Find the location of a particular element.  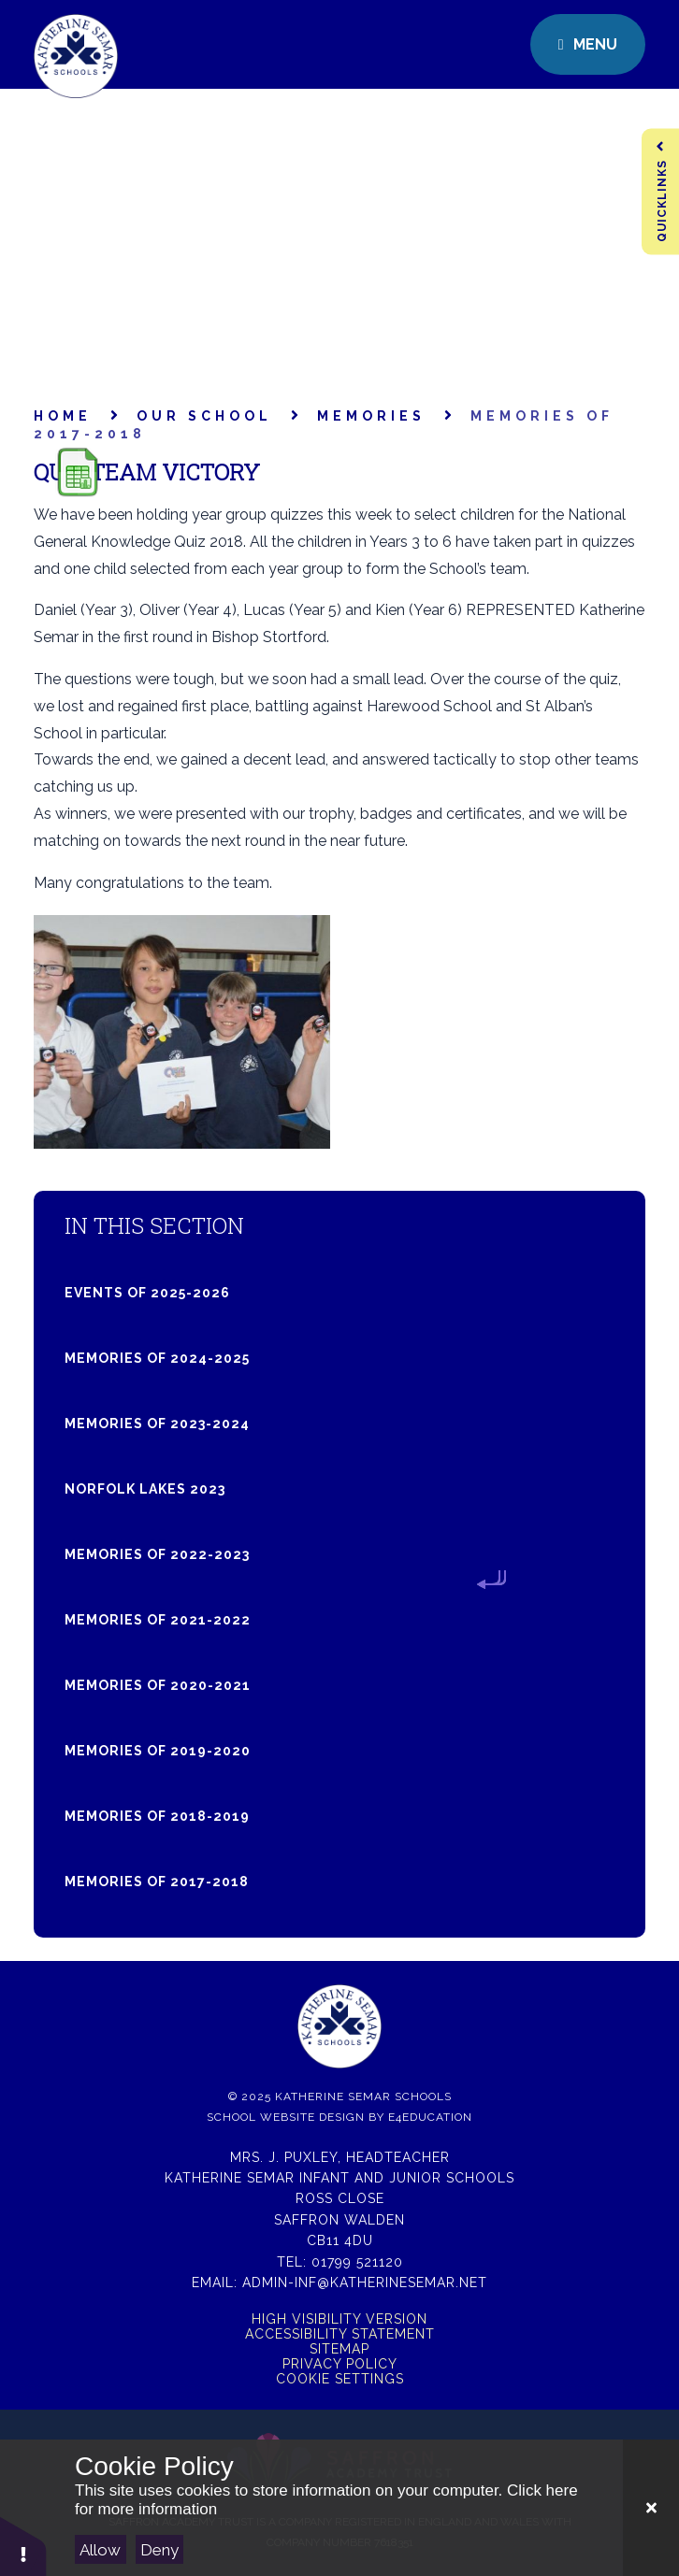

open an opendocument spreadsheet file is located at coordinates (78, 472).